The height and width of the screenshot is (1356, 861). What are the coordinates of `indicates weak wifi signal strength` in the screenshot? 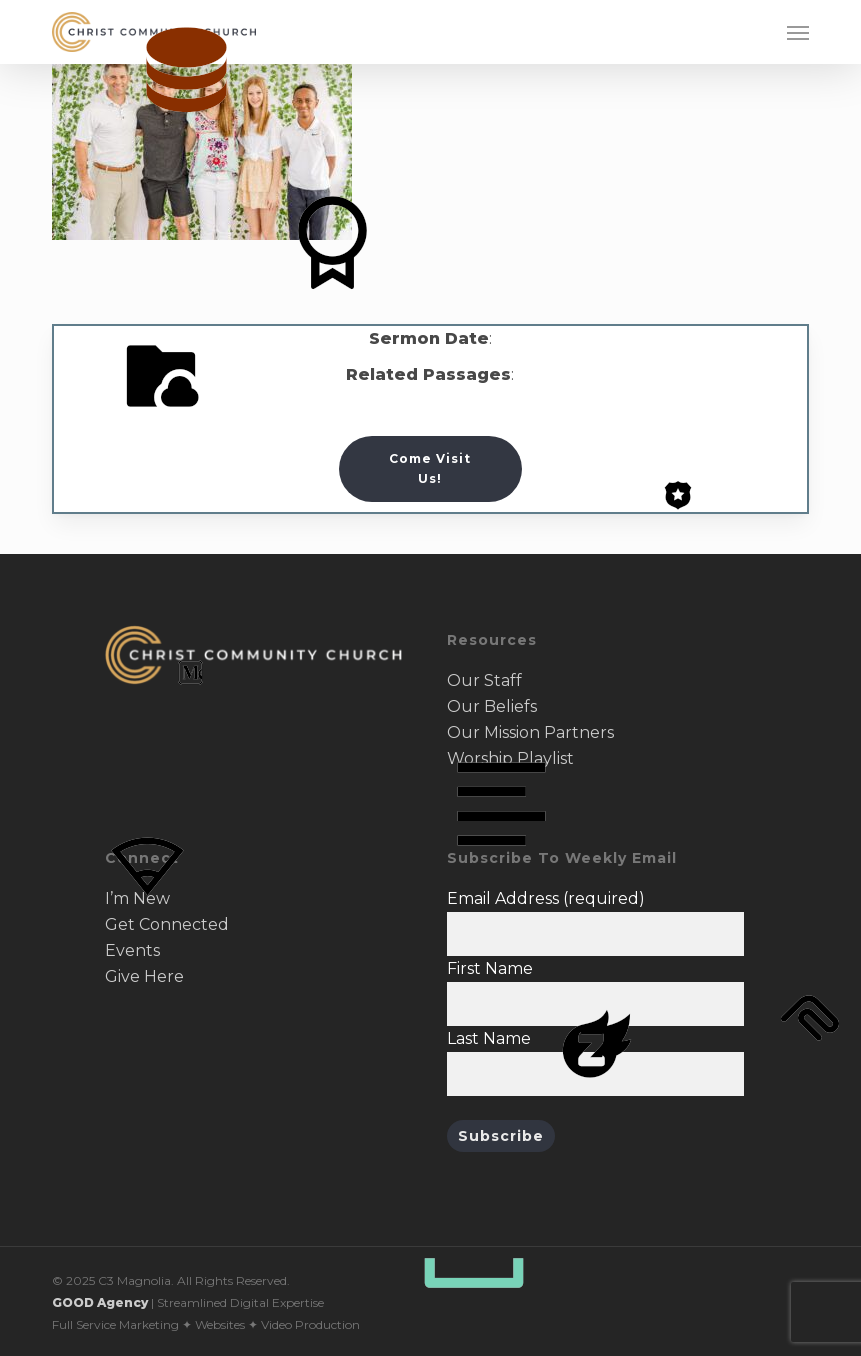 It's located at (147, 866).